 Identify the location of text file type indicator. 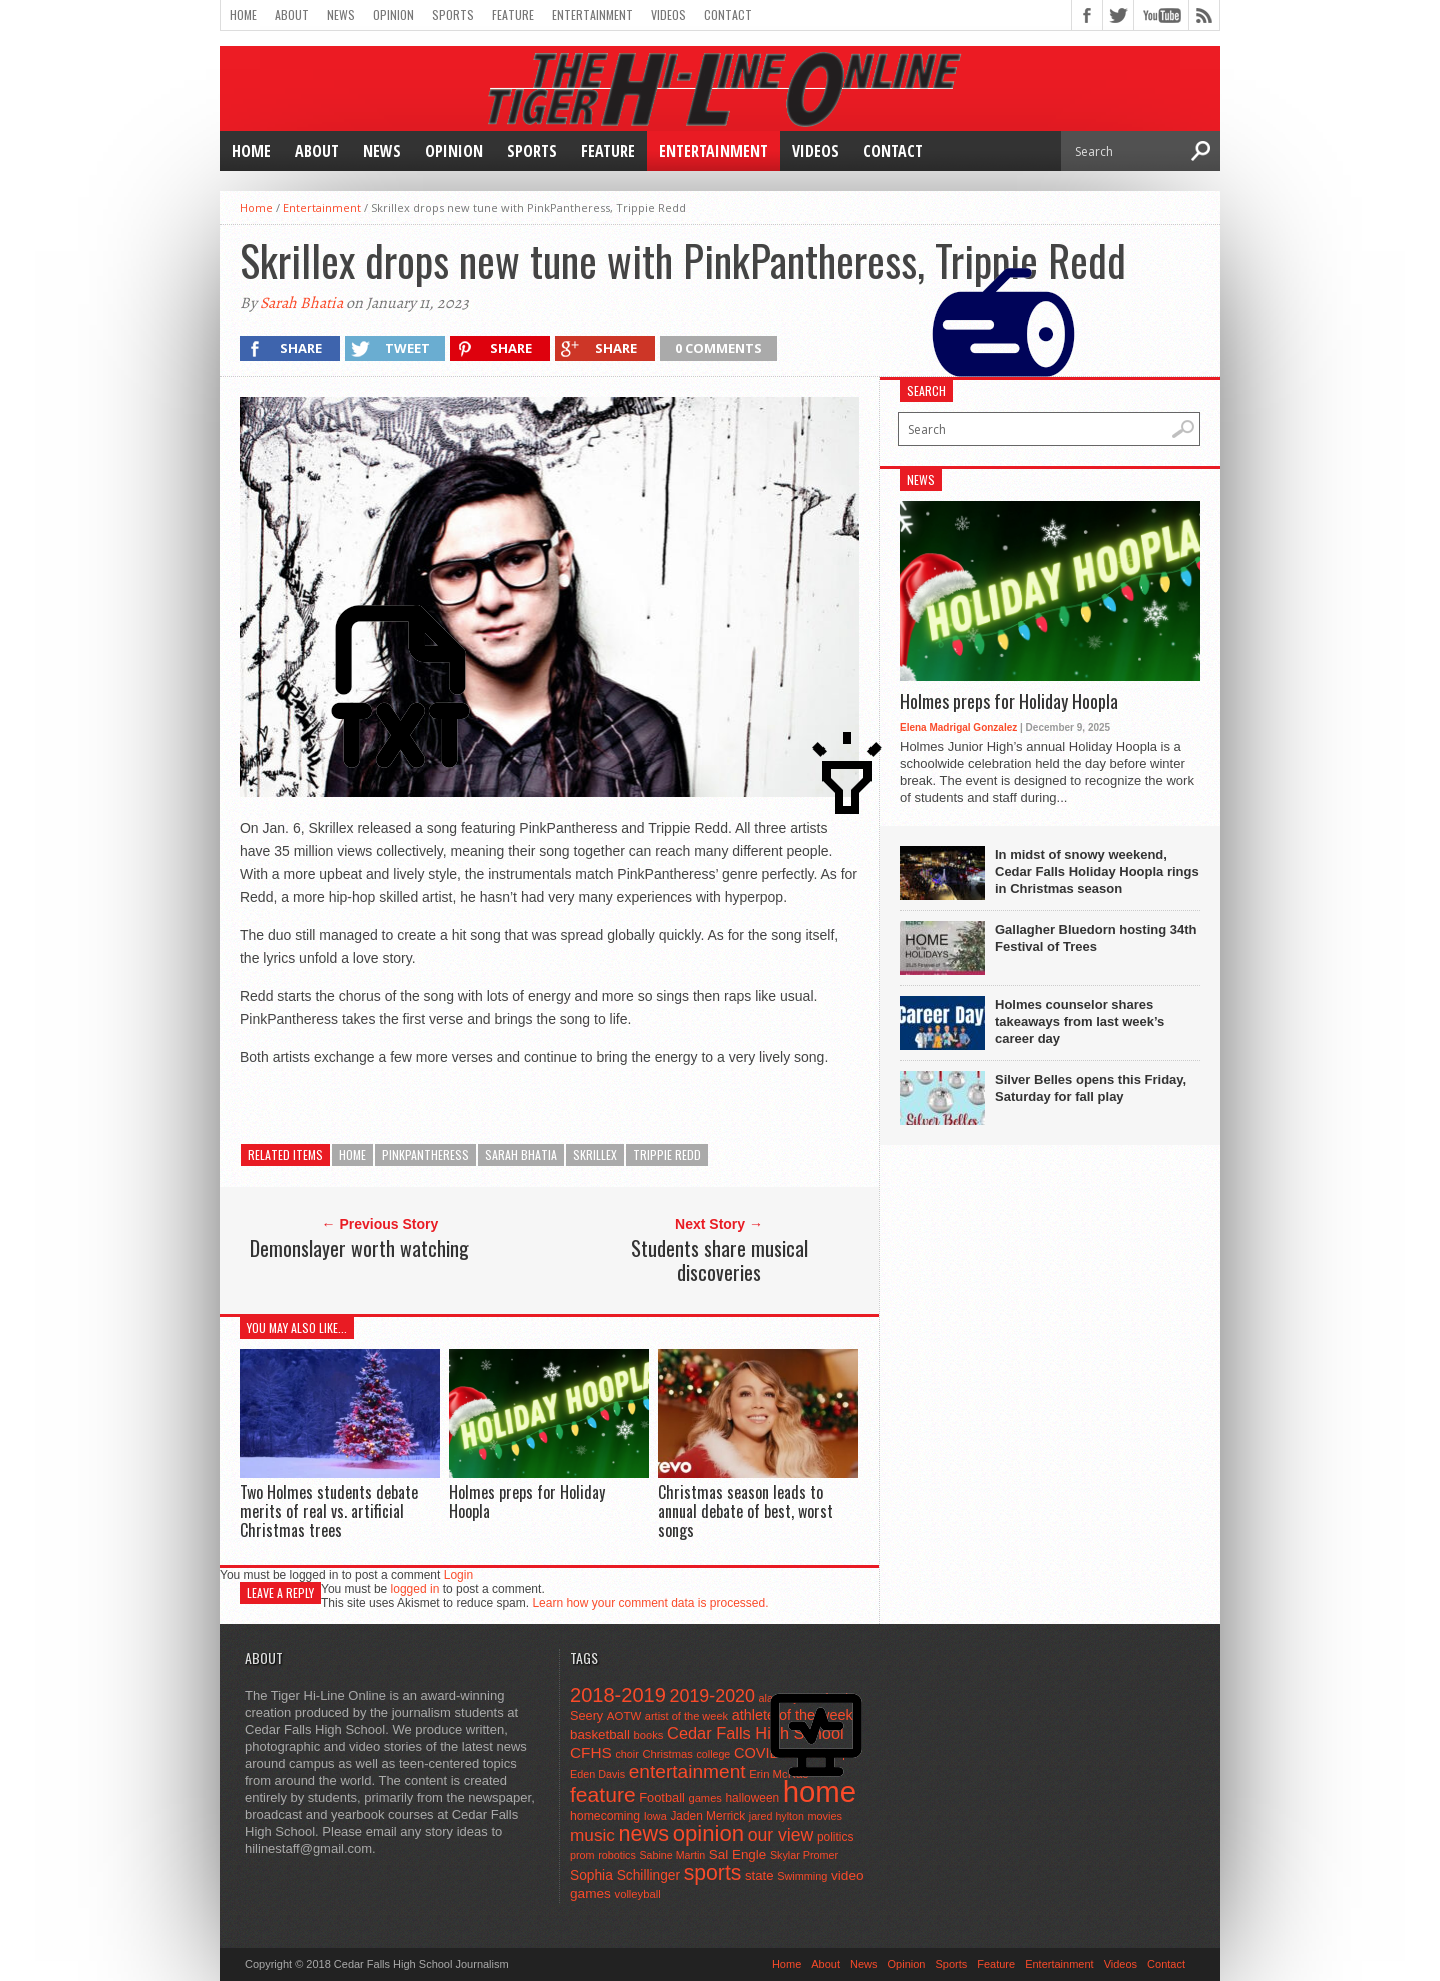
(400, 686).